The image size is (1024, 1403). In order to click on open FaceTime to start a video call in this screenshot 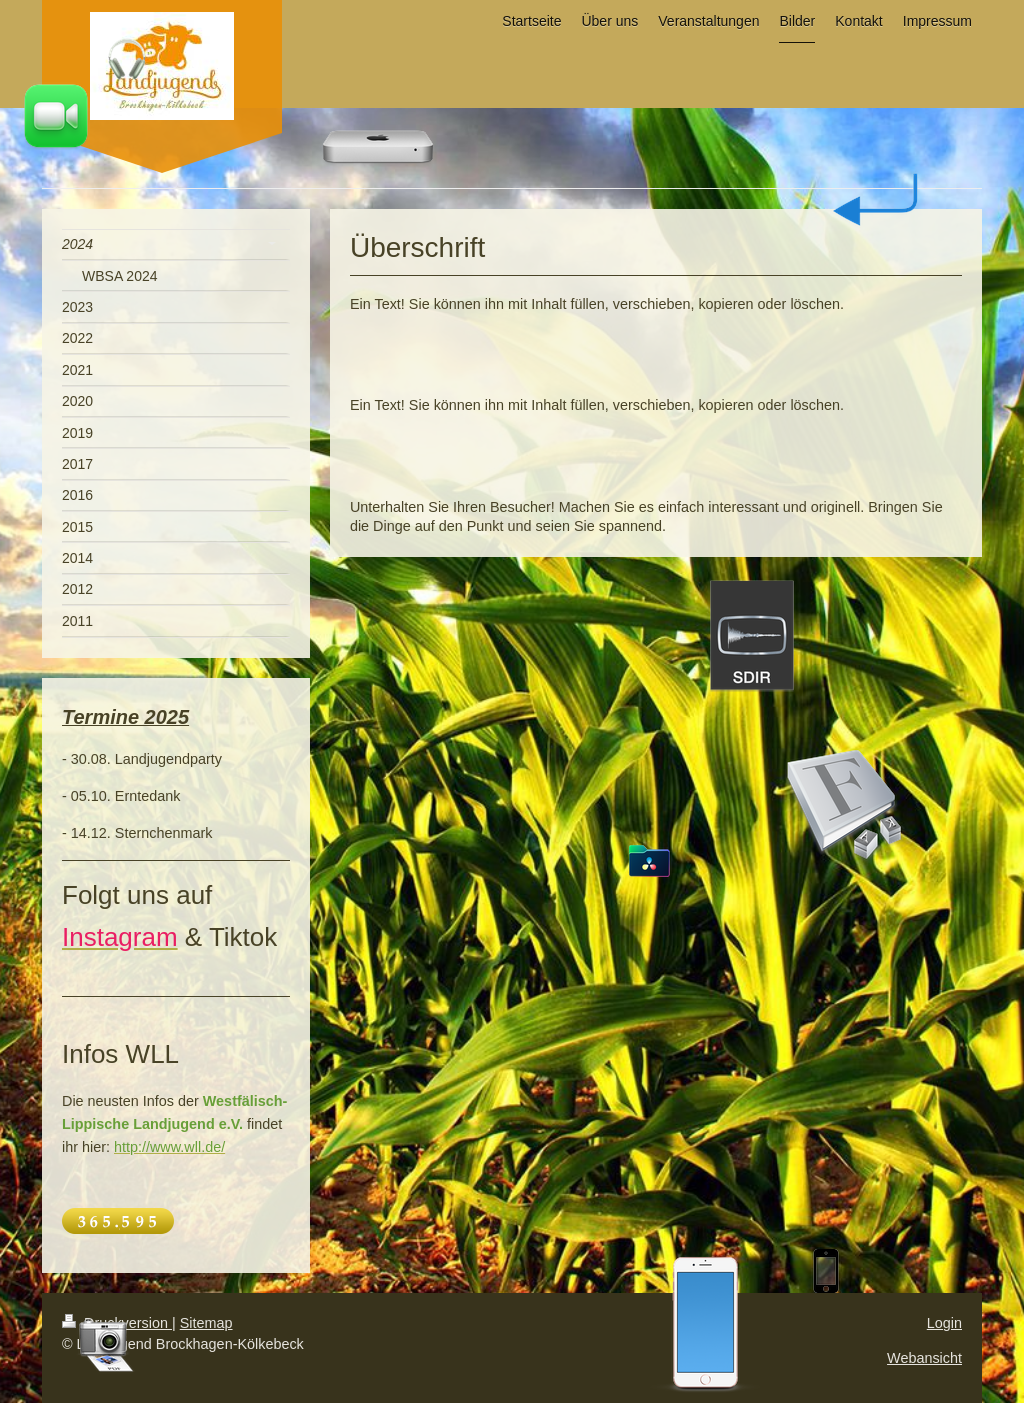, I will do `click(56, 116)`.